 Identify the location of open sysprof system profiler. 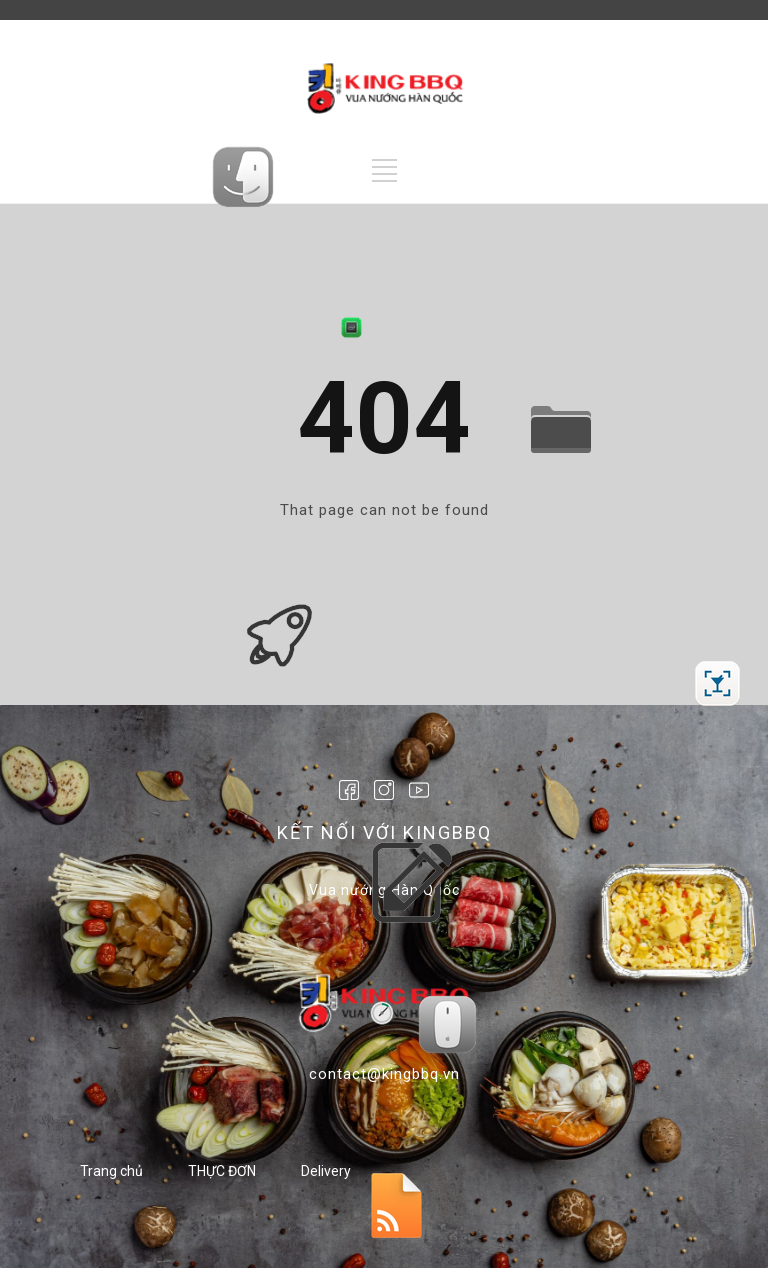
(382, 1013).